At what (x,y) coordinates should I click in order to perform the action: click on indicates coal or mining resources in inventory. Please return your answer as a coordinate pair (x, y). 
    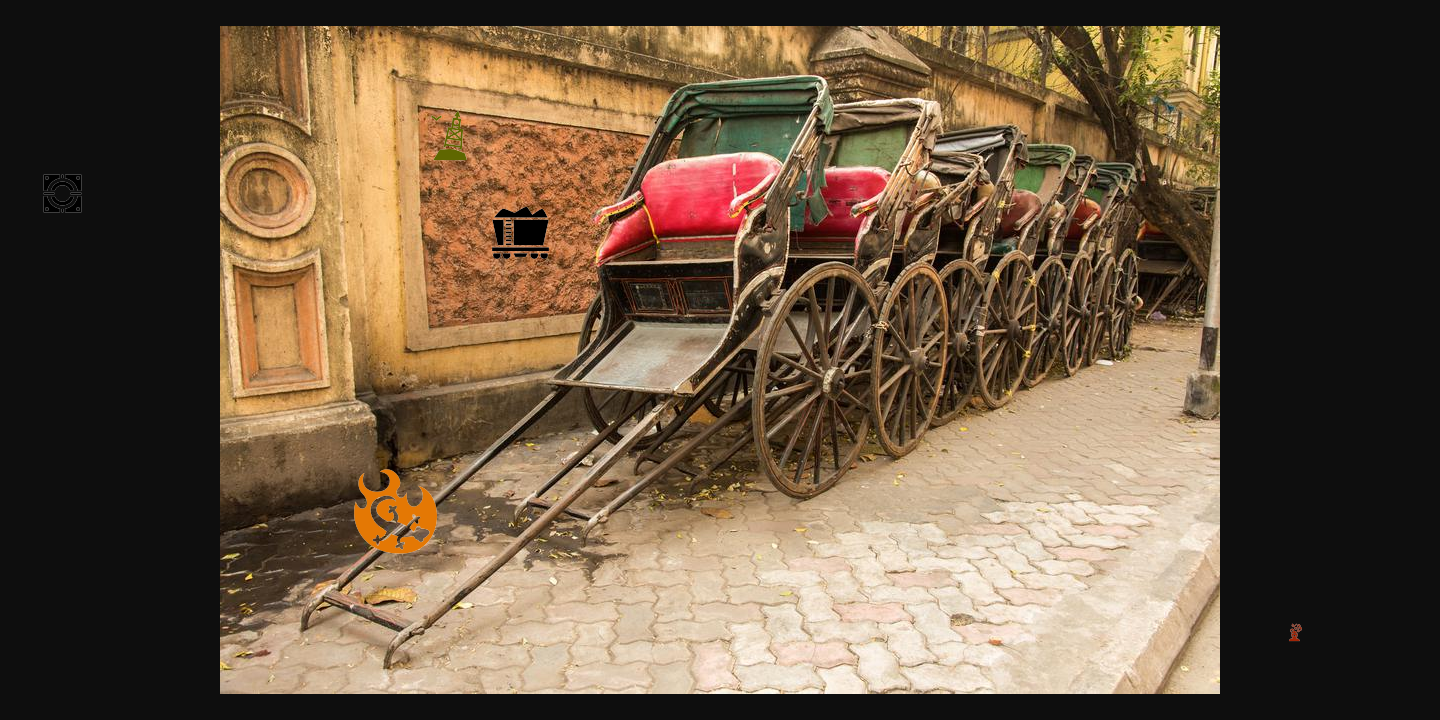
    Looking at the image, I should click on (520, 230).